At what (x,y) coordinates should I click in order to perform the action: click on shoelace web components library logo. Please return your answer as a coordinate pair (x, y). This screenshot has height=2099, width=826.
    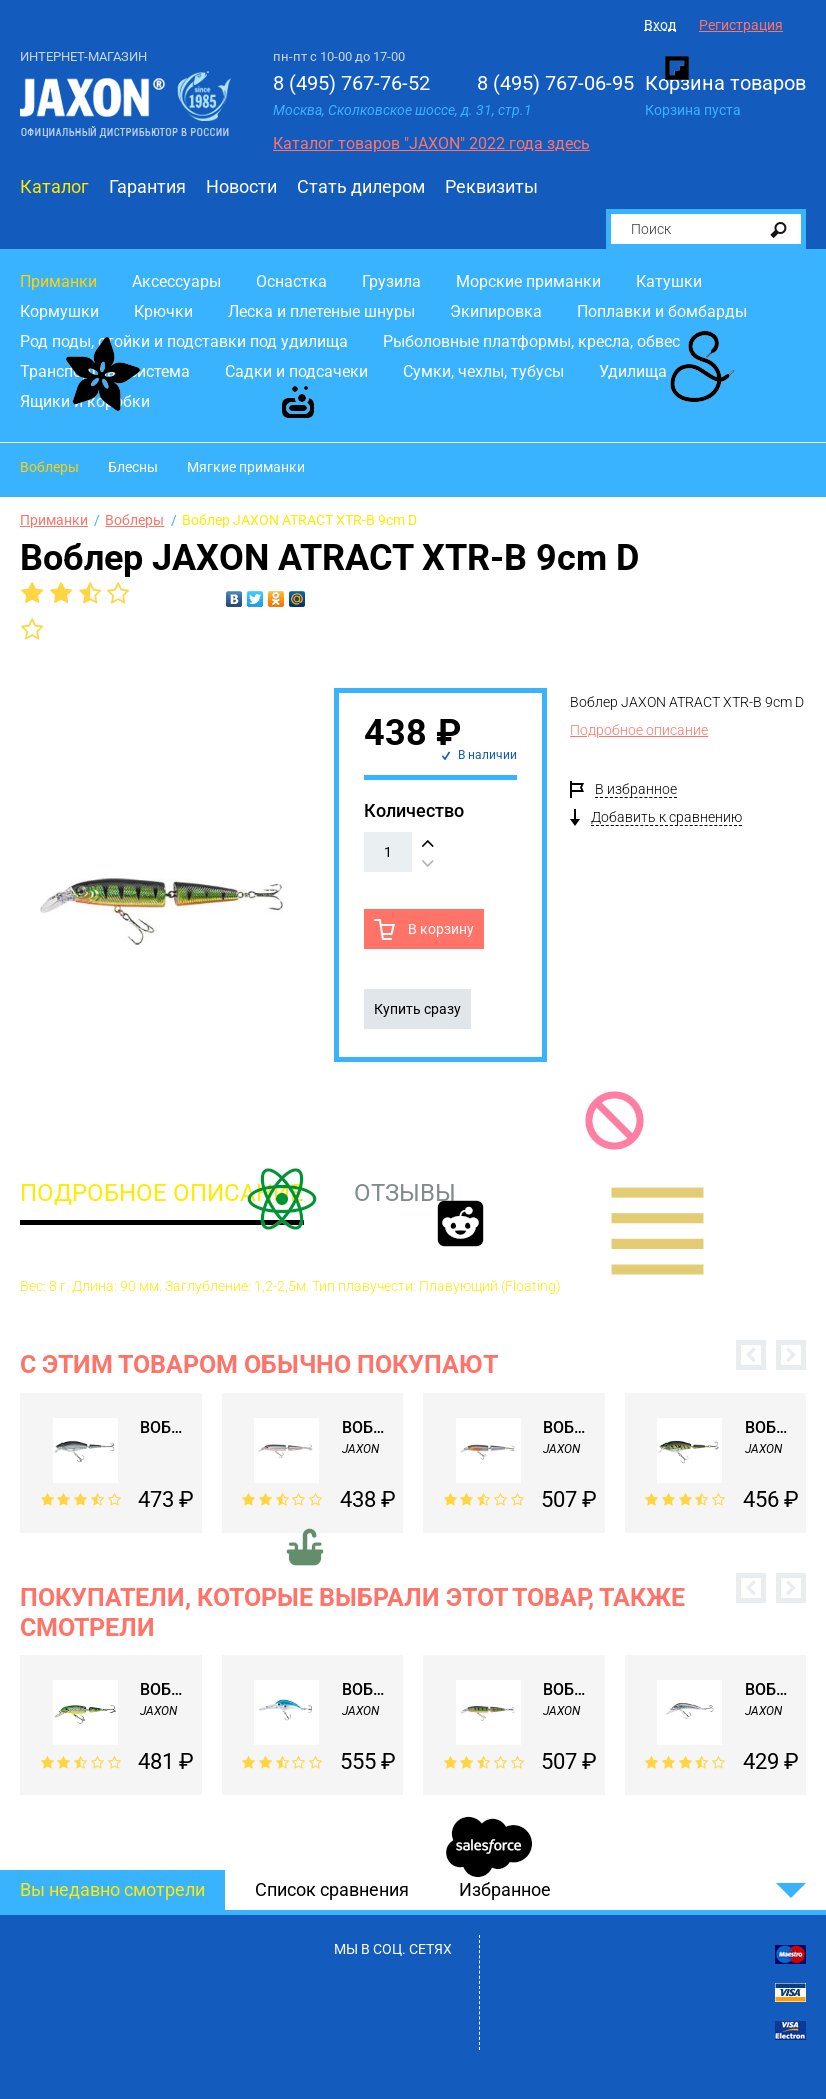
    Looking at the image, I should click on (701, 366).